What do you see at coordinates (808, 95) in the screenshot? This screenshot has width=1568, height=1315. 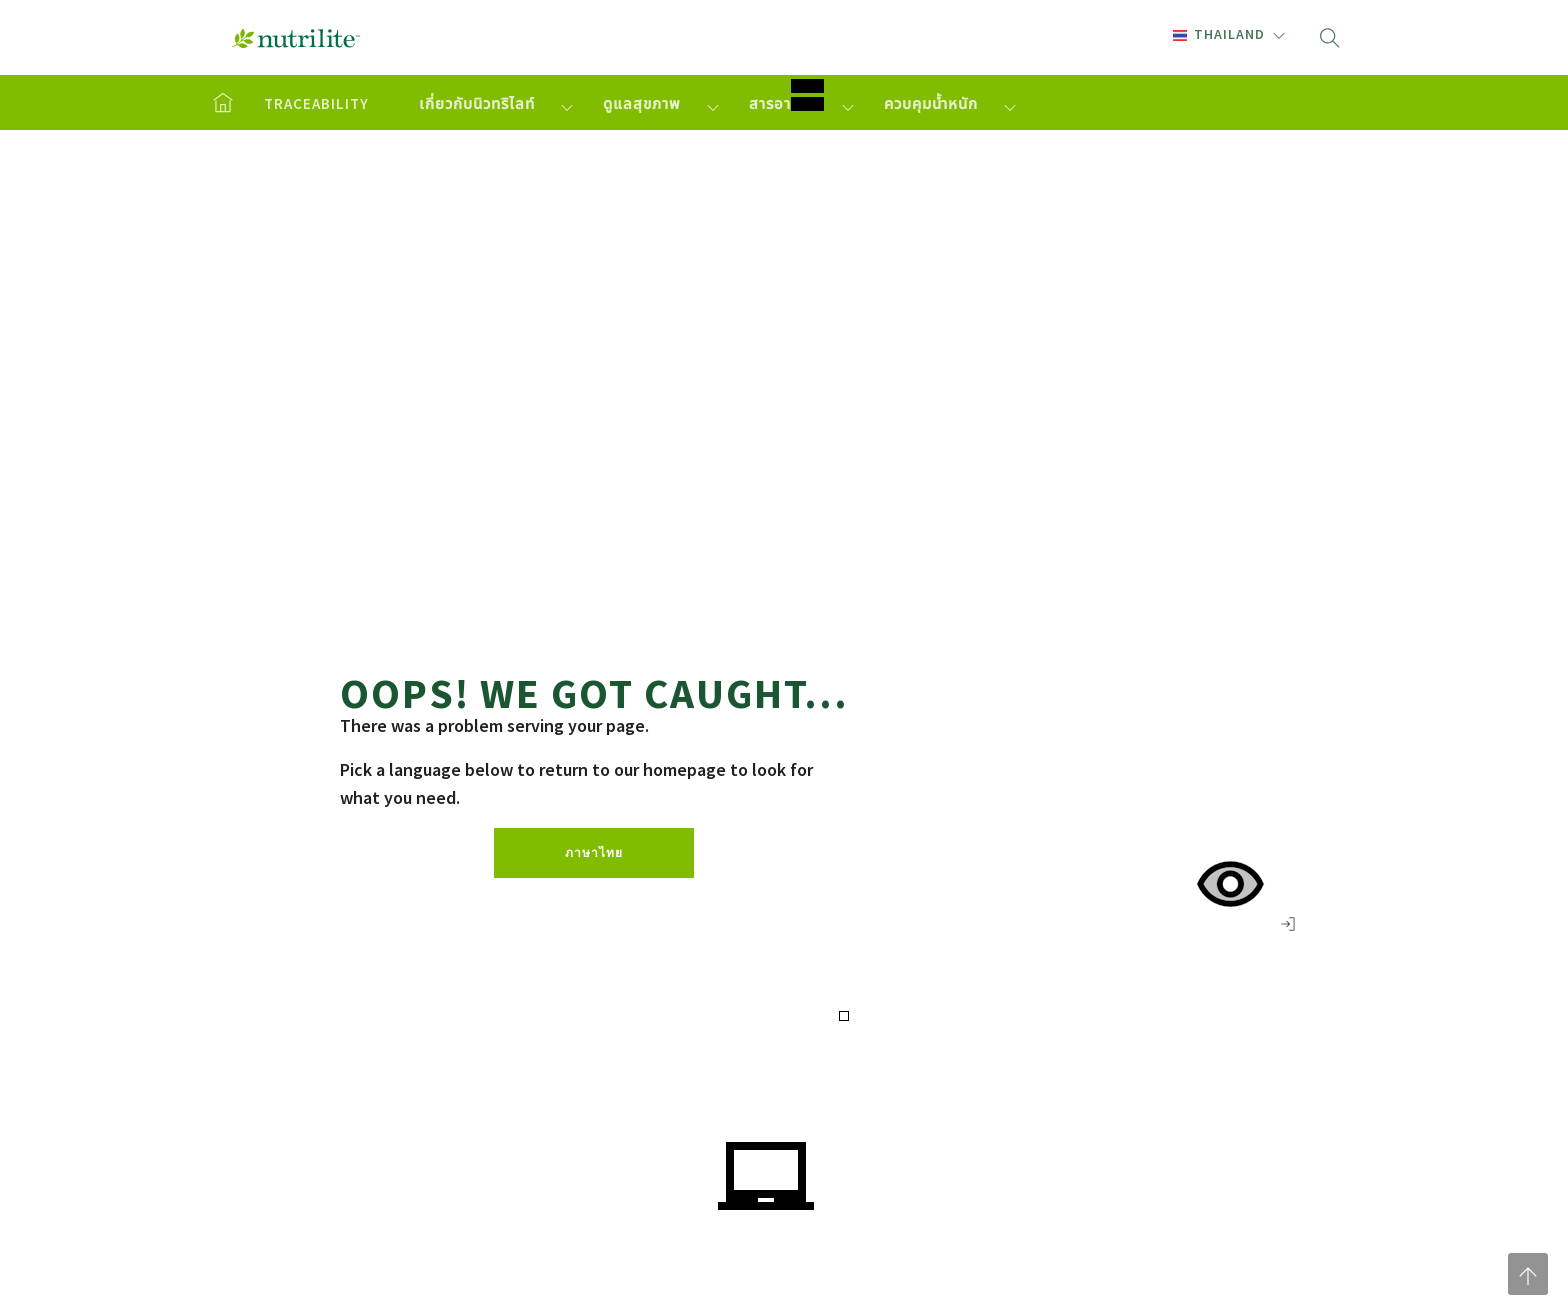 I see `switch to agenda or list view` at bounding box center [808, 95].